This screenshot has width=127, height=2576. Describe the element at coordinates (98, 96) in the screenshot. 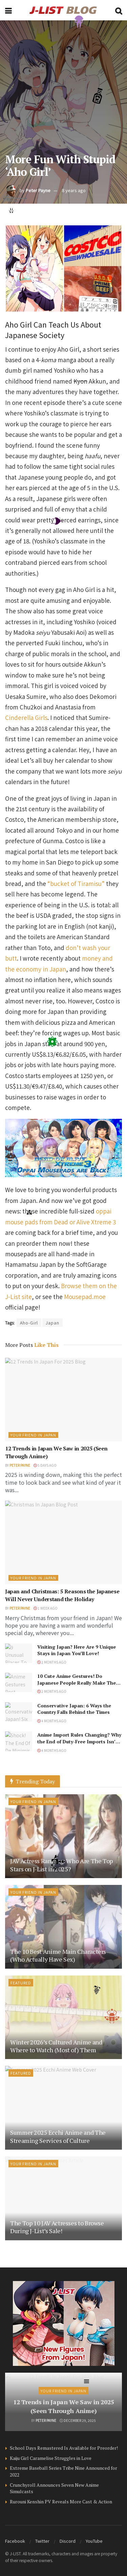

I see `select ketchup as a condiment option` at that location.